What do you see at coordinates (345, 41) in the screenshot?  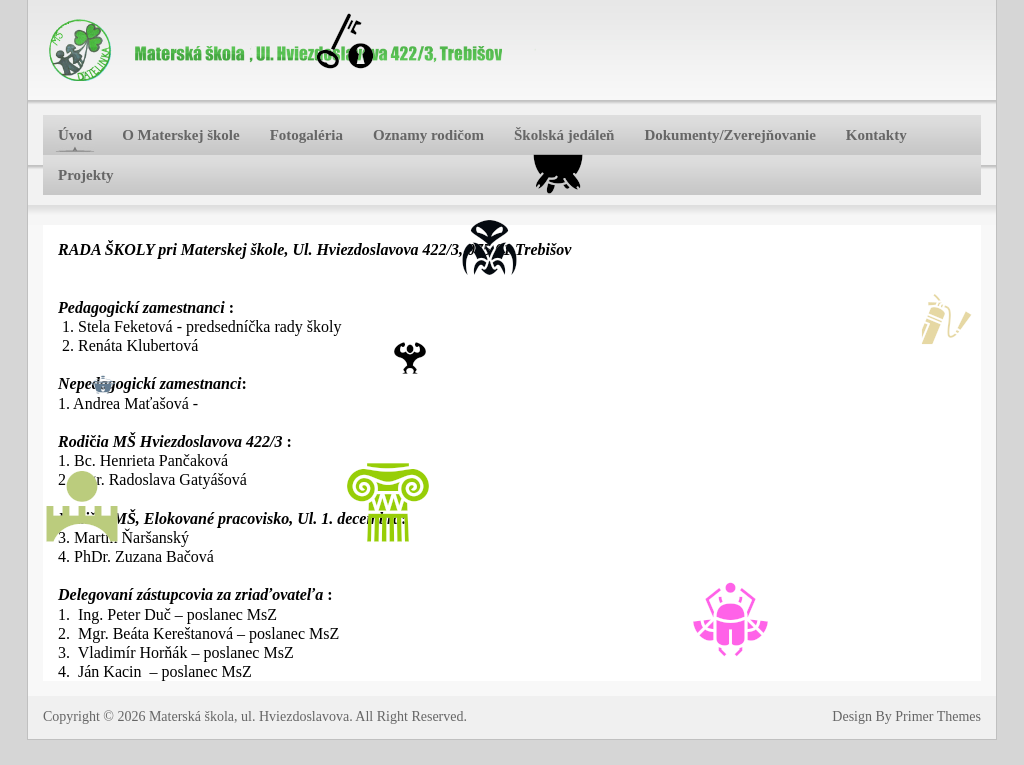 I see `lock or unlock a game item` at bounding box center [345, 41].